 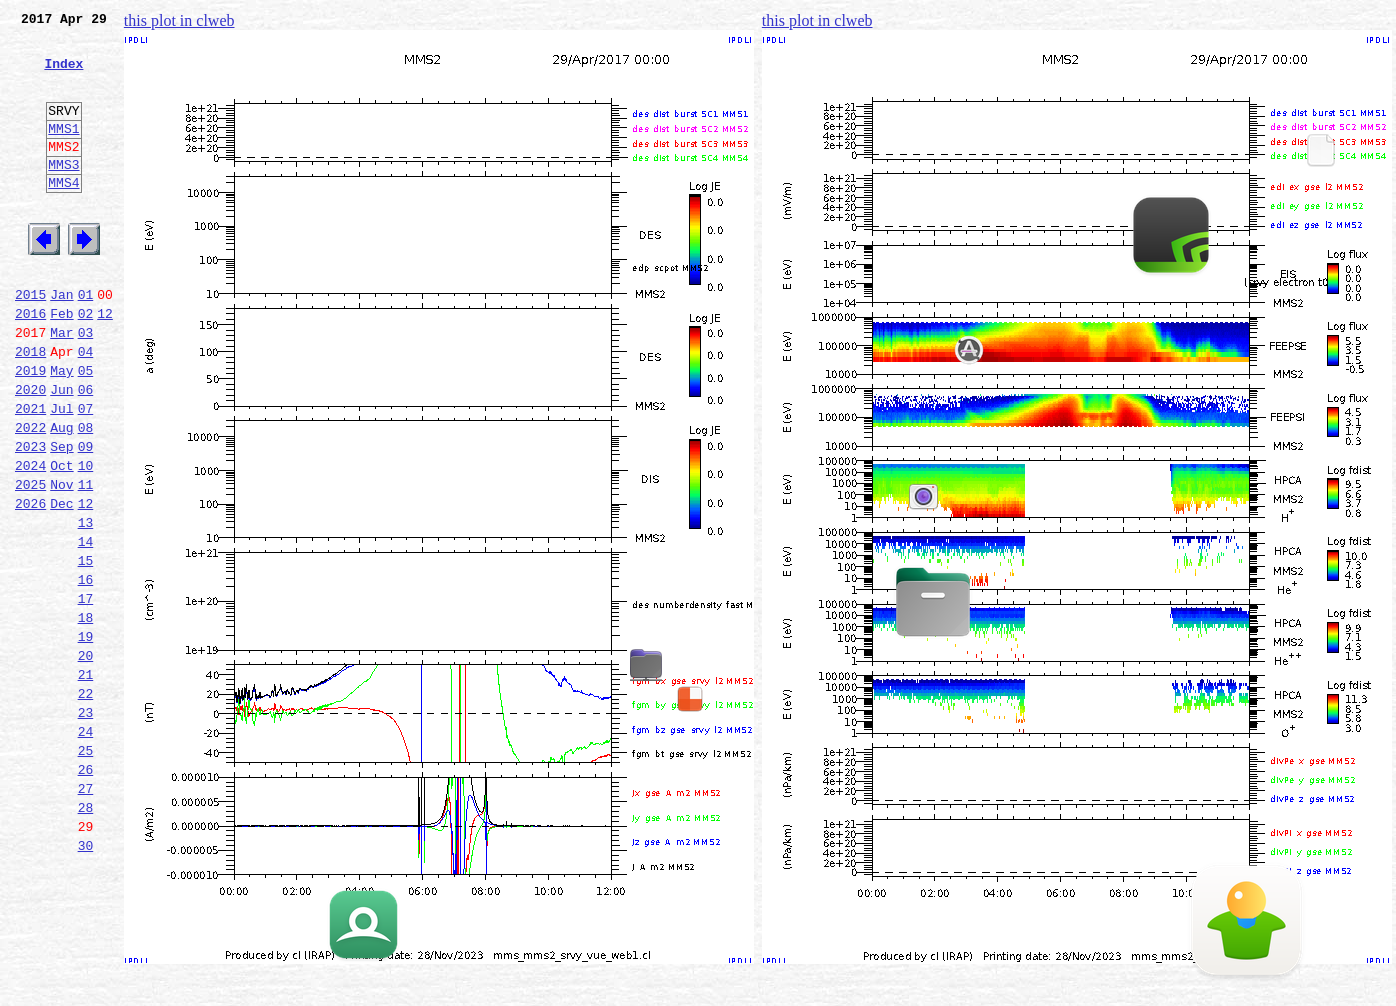 I want to click on switch to the top-right workspace, so click(x=690, y=699).